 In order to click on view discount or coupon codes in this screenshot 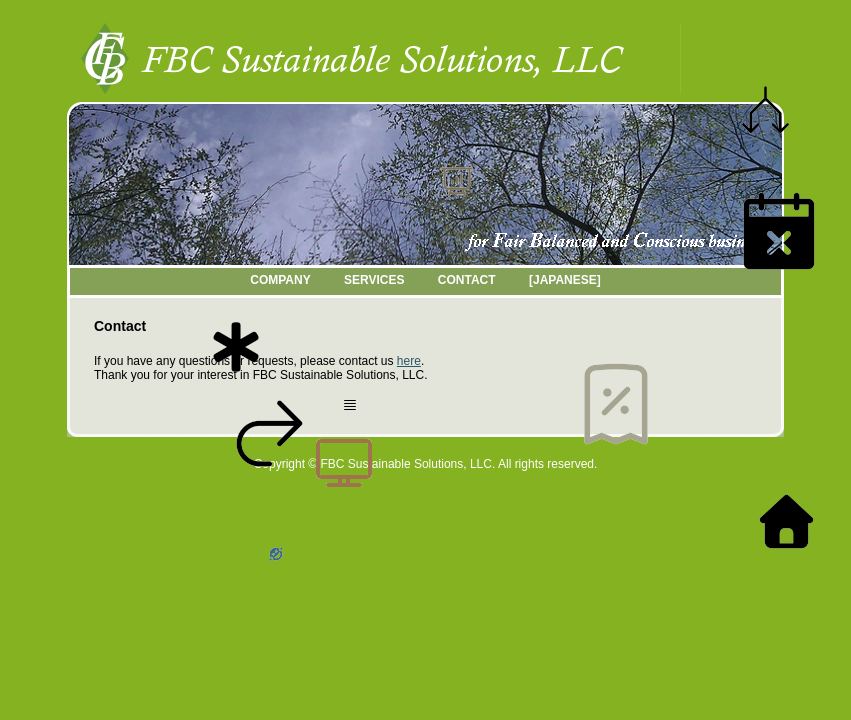, I will do `click(616, 404)`.